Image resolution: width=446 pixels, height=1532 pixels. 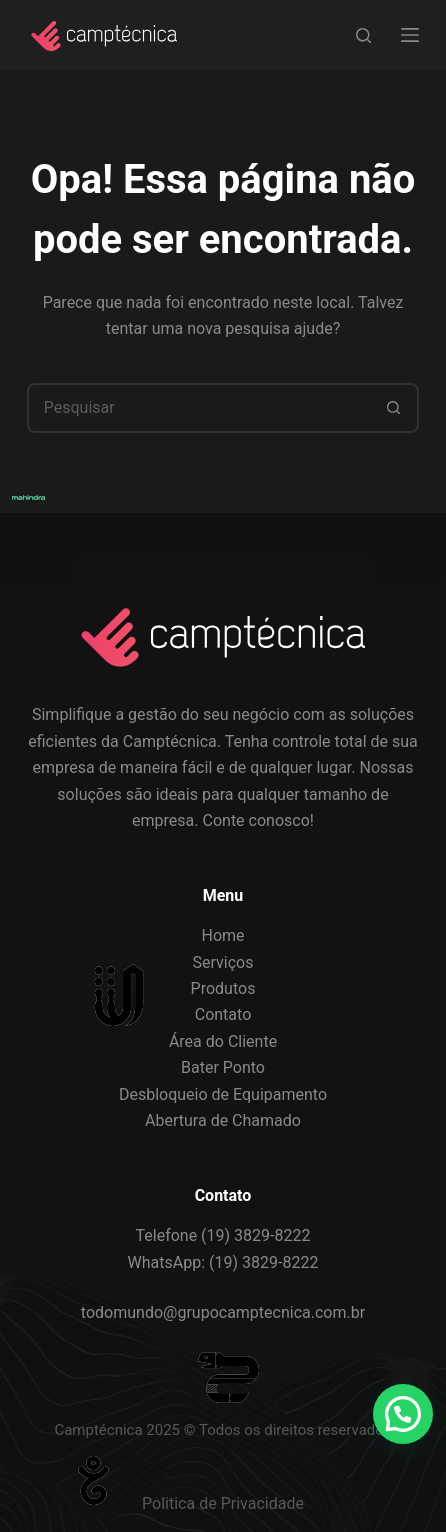 What do you see at coordinates (28, 497) in the screenshot?
I see `Mahindra company logo` at bounding box center [28, 497].